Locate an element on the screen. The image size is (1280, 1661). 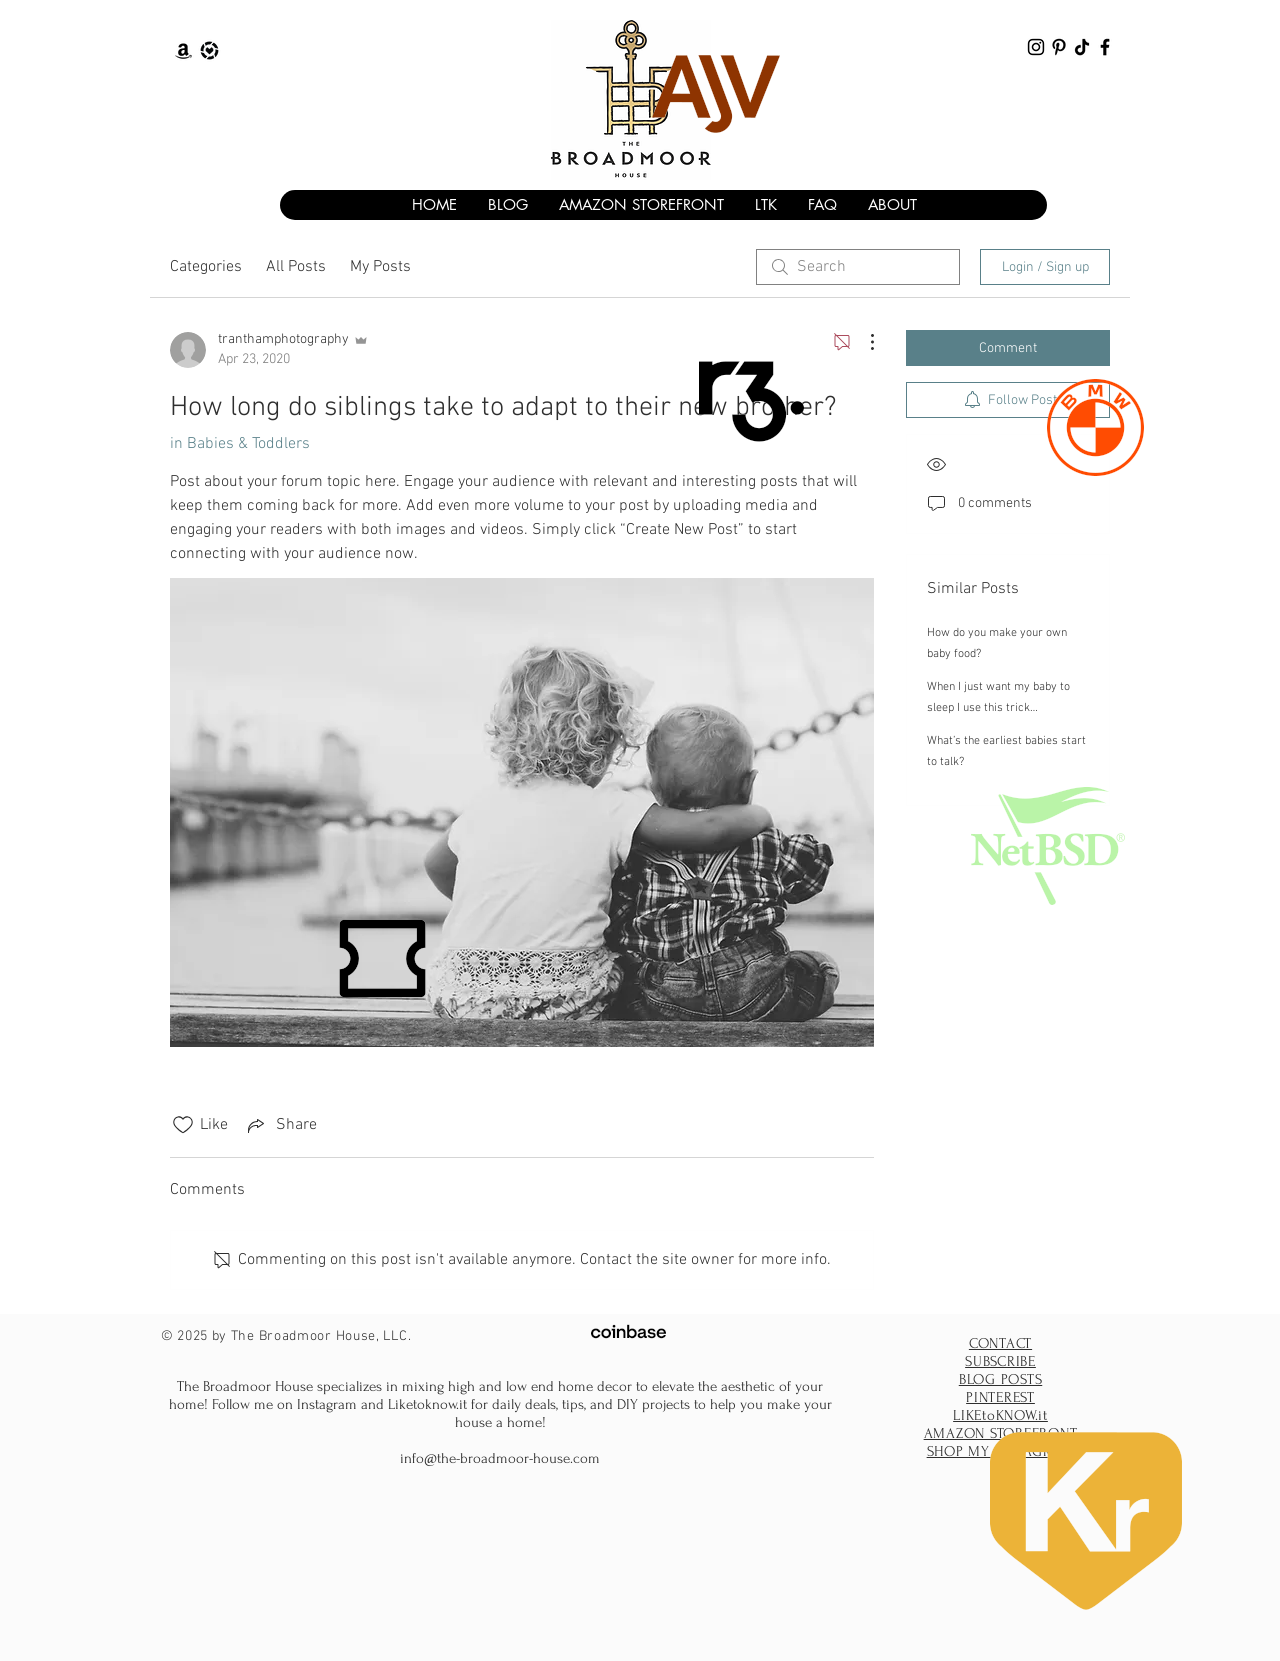
r3 company logo is located at coordinates (751, 401).